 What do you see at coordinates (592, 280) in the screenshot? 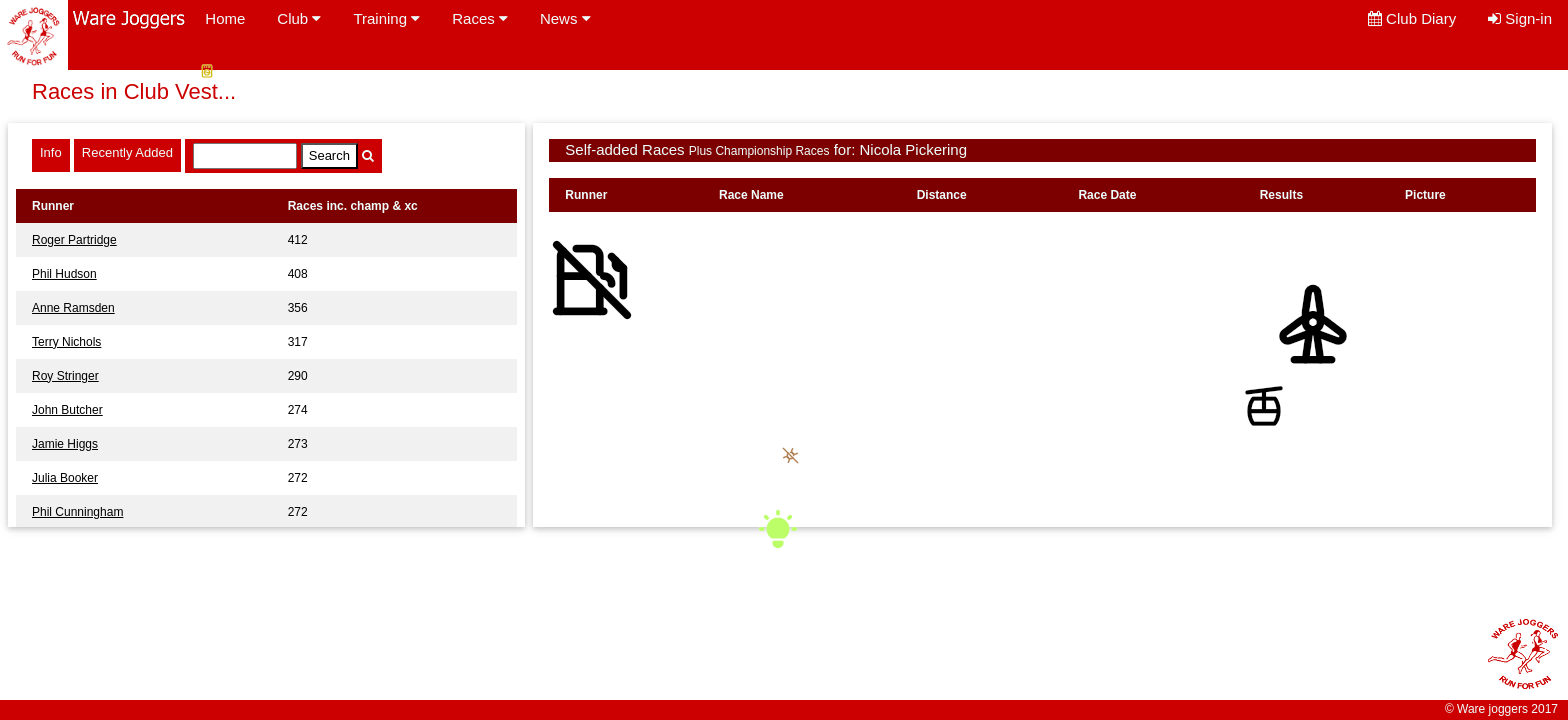
I see `gas station unavailable or closed` at bounding box center [592, 280].